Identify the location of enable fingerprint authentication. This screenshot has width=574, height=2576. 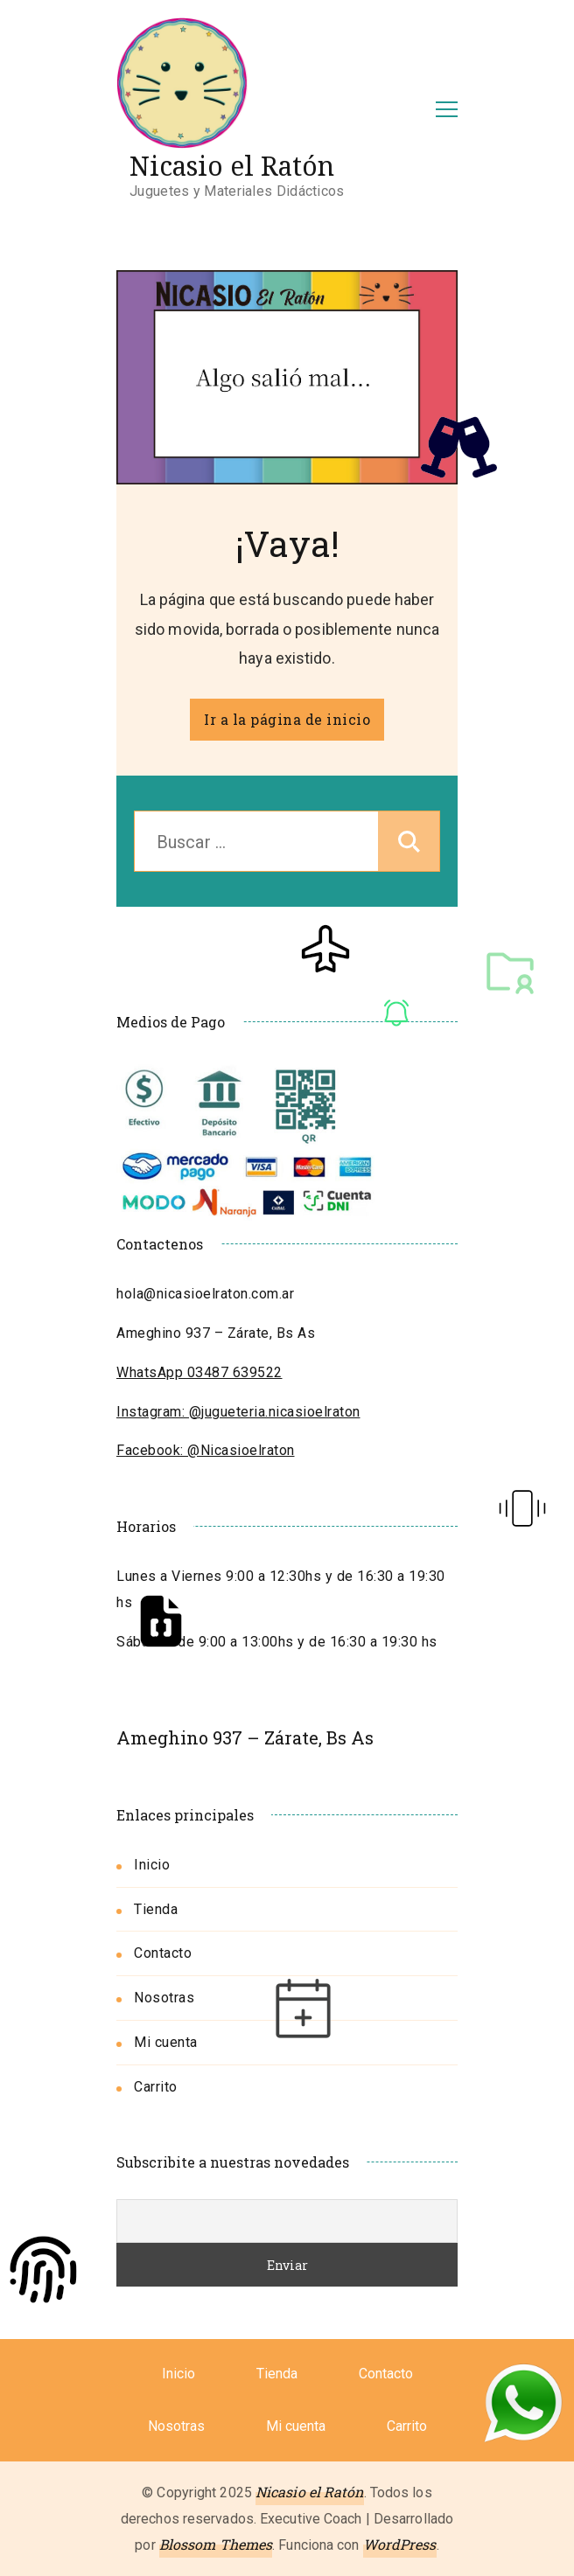
(43, 2269).